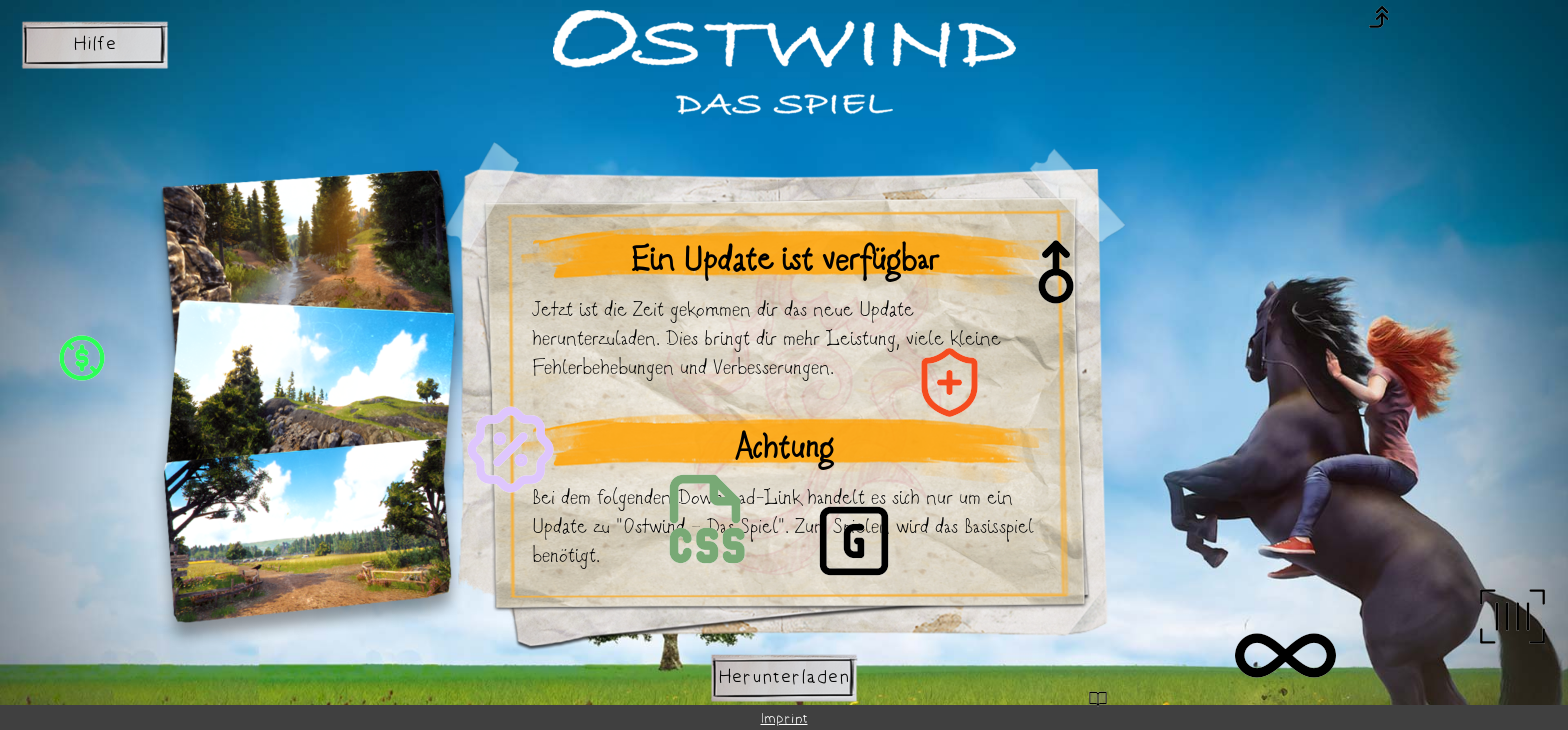 Image resolution: width=1568 pixels, height=730 pixels. What do you see at coordinates (1285, 655) in the screenshot?
I see `indicates unlimited or infinite capacity` at bounding box center [1285, 655].